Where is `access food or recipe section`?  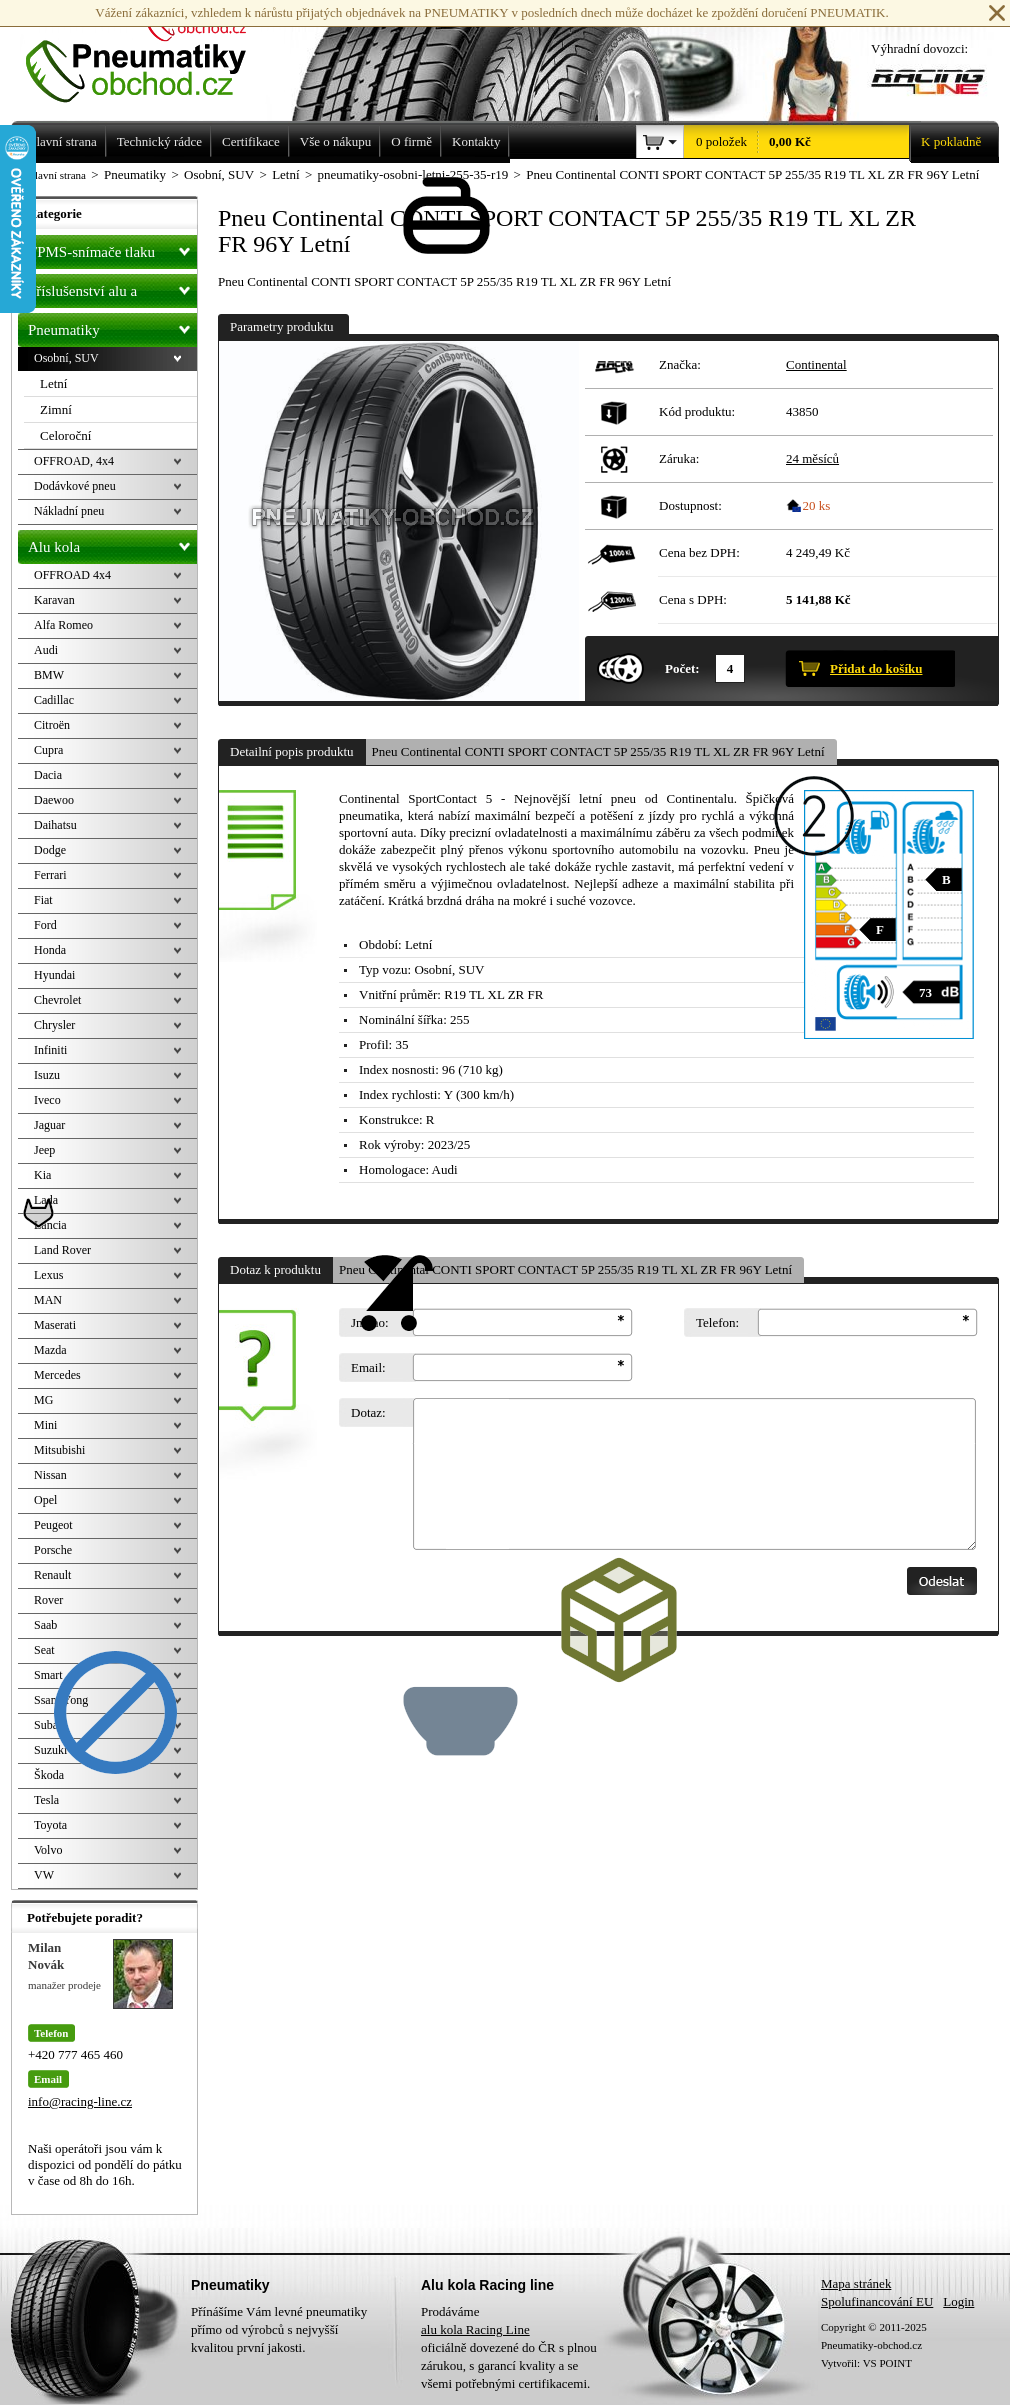 access food or recipe section is located at coordinates (460, 1715).